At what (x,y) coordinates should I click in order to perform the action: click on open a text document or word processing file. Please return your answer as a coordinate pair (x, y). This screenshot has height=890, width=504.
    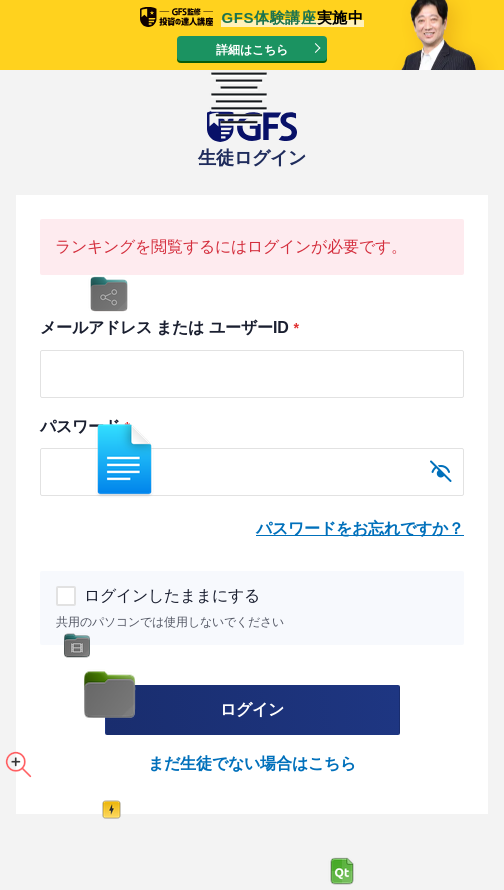
    Looking at the image, I should click on (124, 460).